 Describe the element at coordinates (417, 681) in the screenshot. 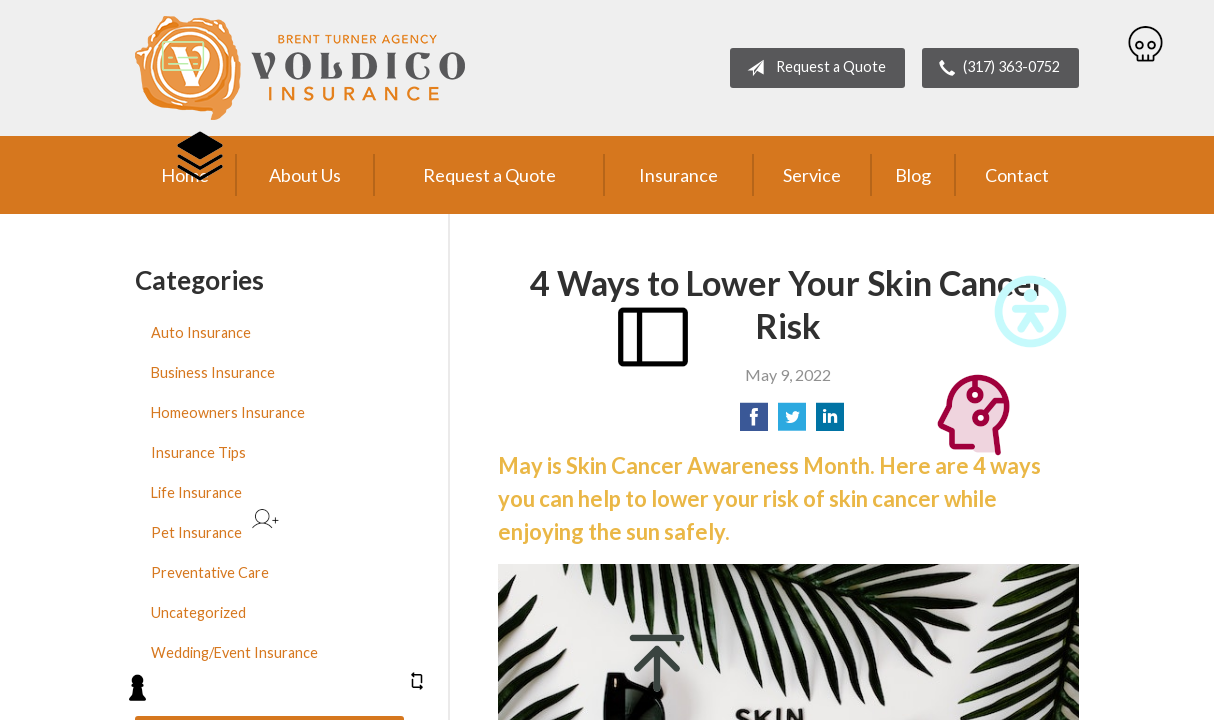

I see `rotate your device orientation` at that location.